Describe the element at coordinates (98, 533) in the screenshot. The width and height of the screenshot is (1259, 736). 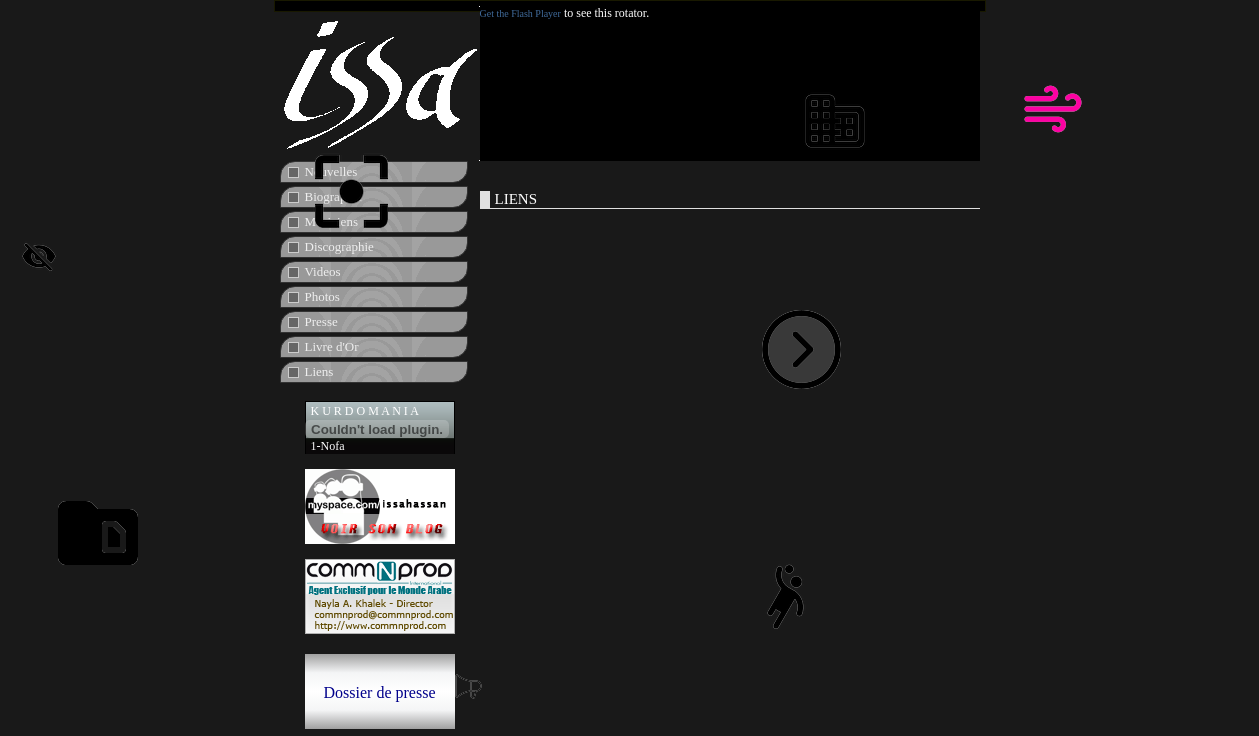
I see `access saved code snippets` at that location.